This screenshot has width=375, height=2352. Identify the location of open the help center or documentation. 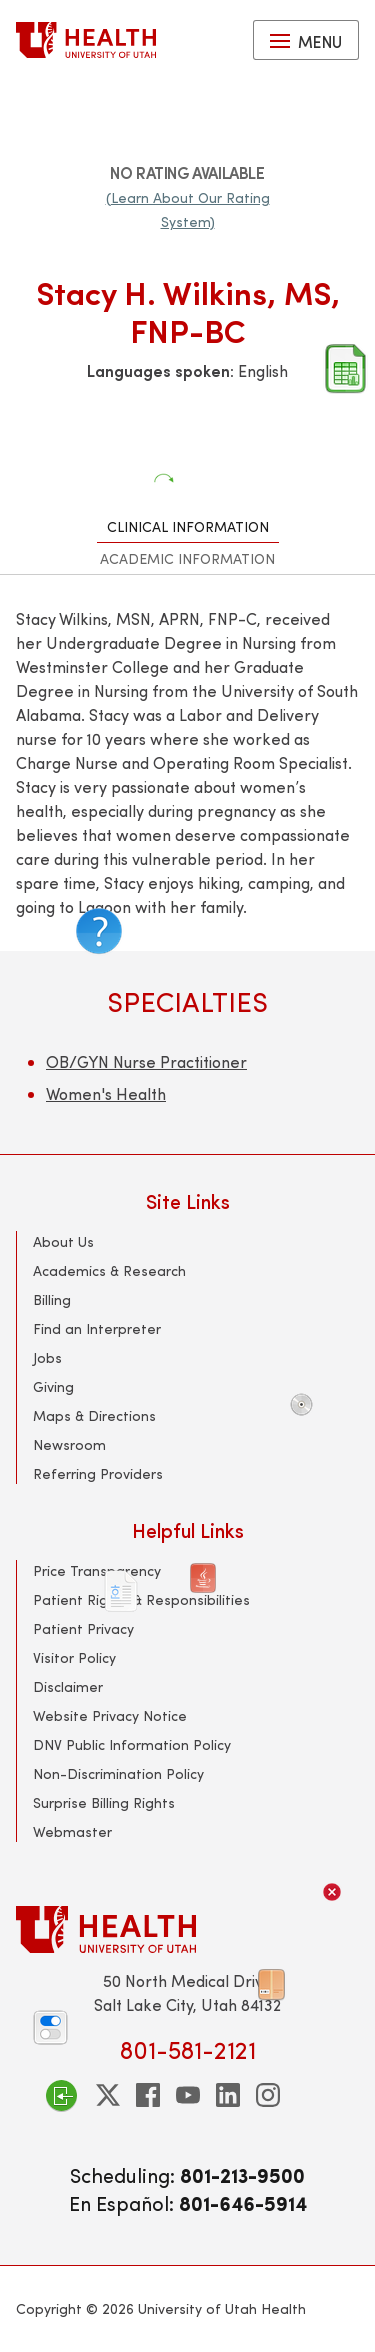
(99, 931).